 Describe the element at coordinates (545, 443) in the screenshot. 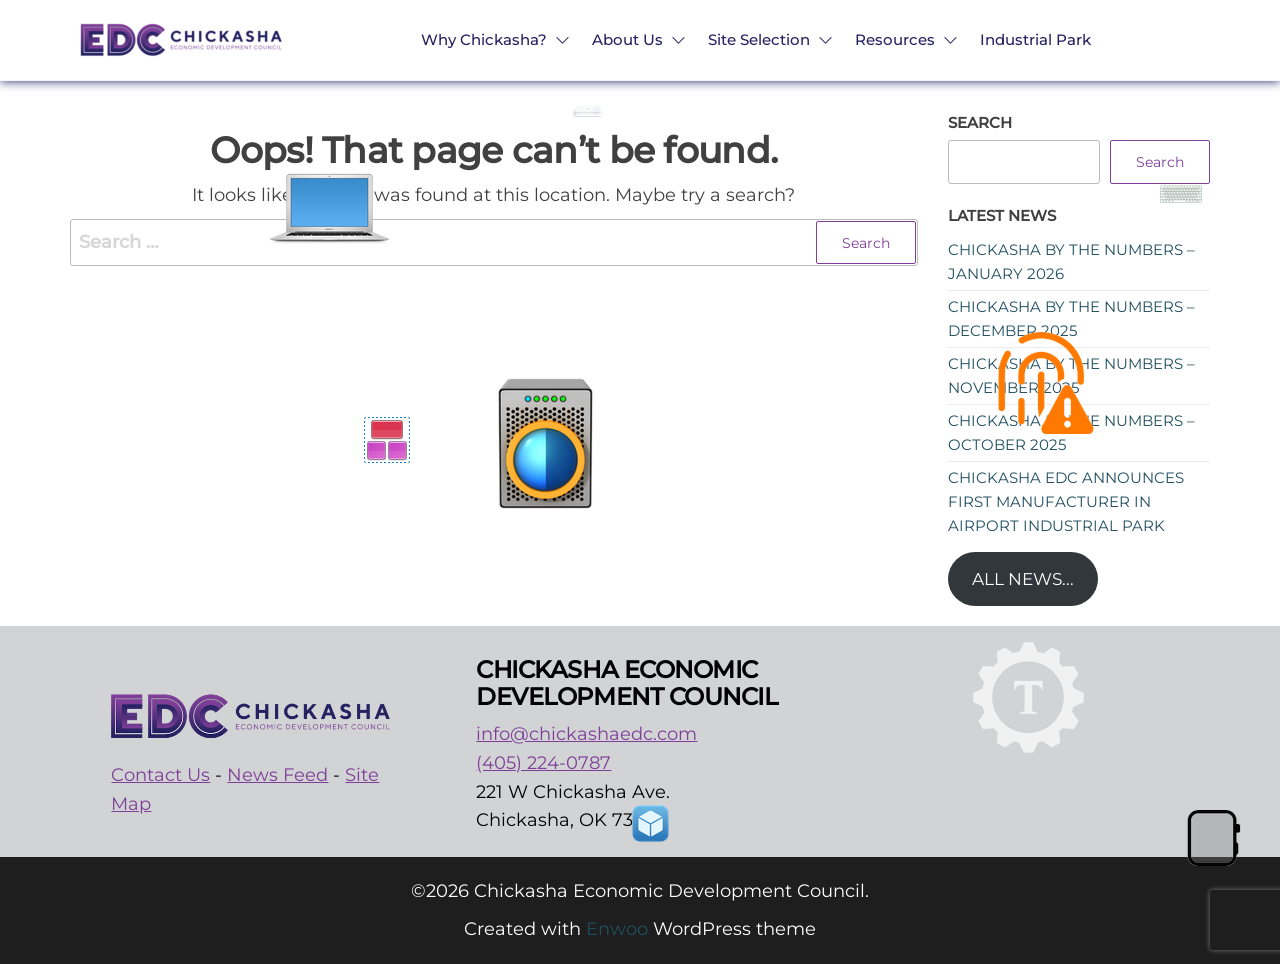

I see `access RAID 1 storage configuration` at that location.